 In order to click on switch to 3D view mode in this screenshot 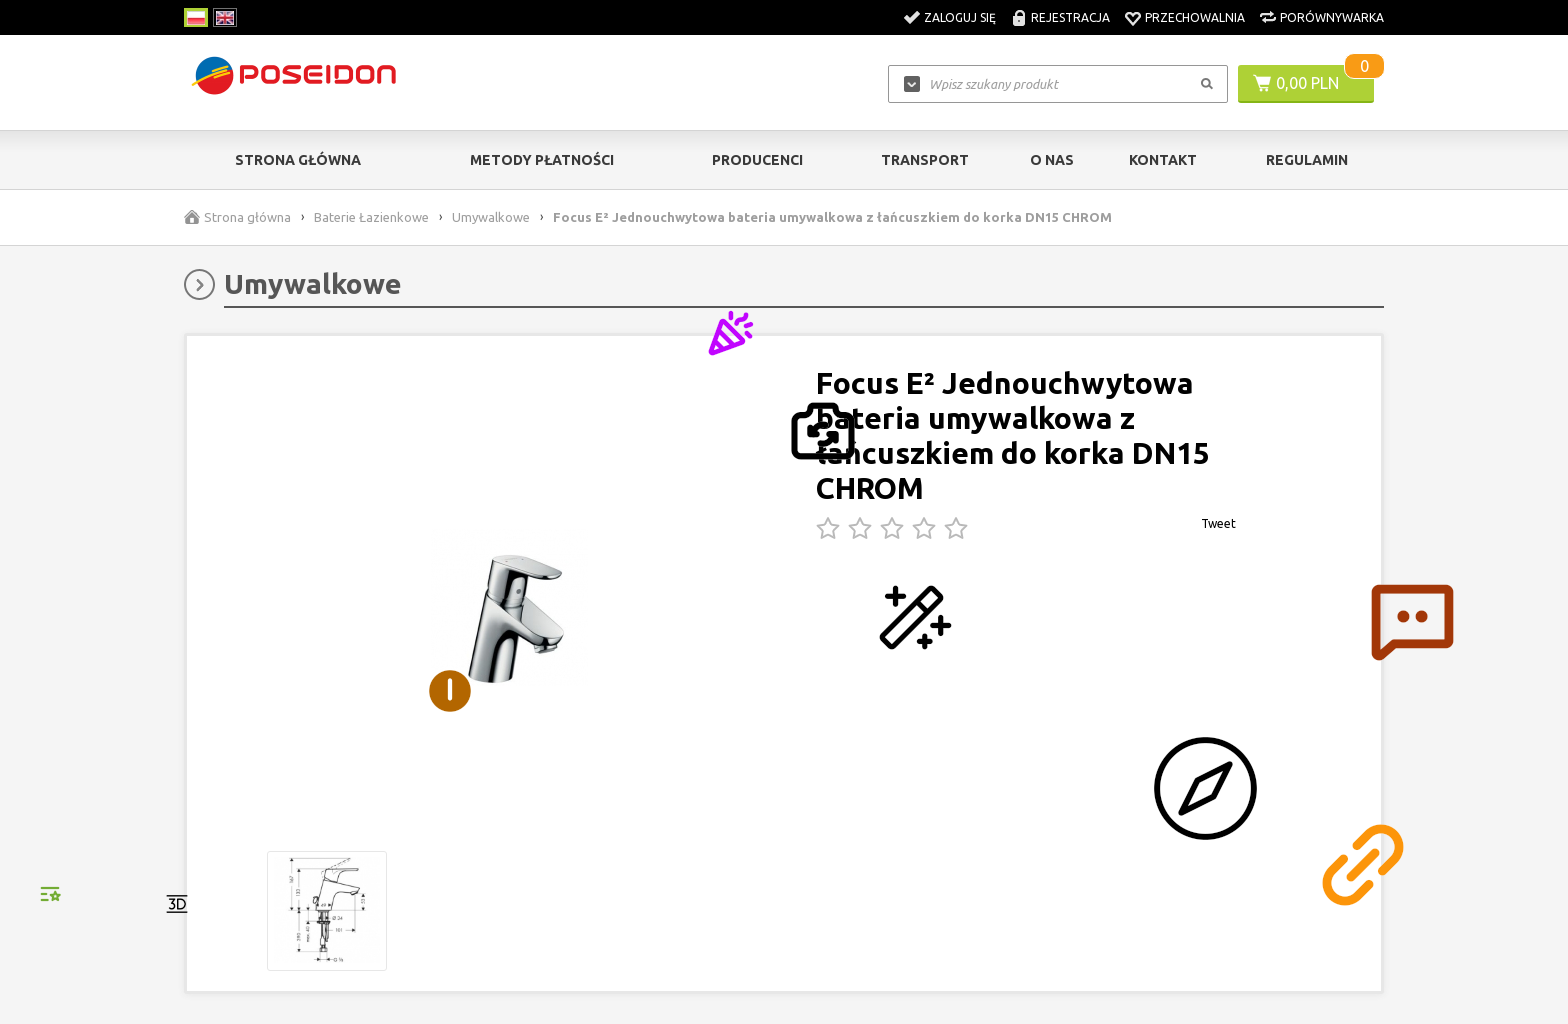, I will do `click(177, 904)`.